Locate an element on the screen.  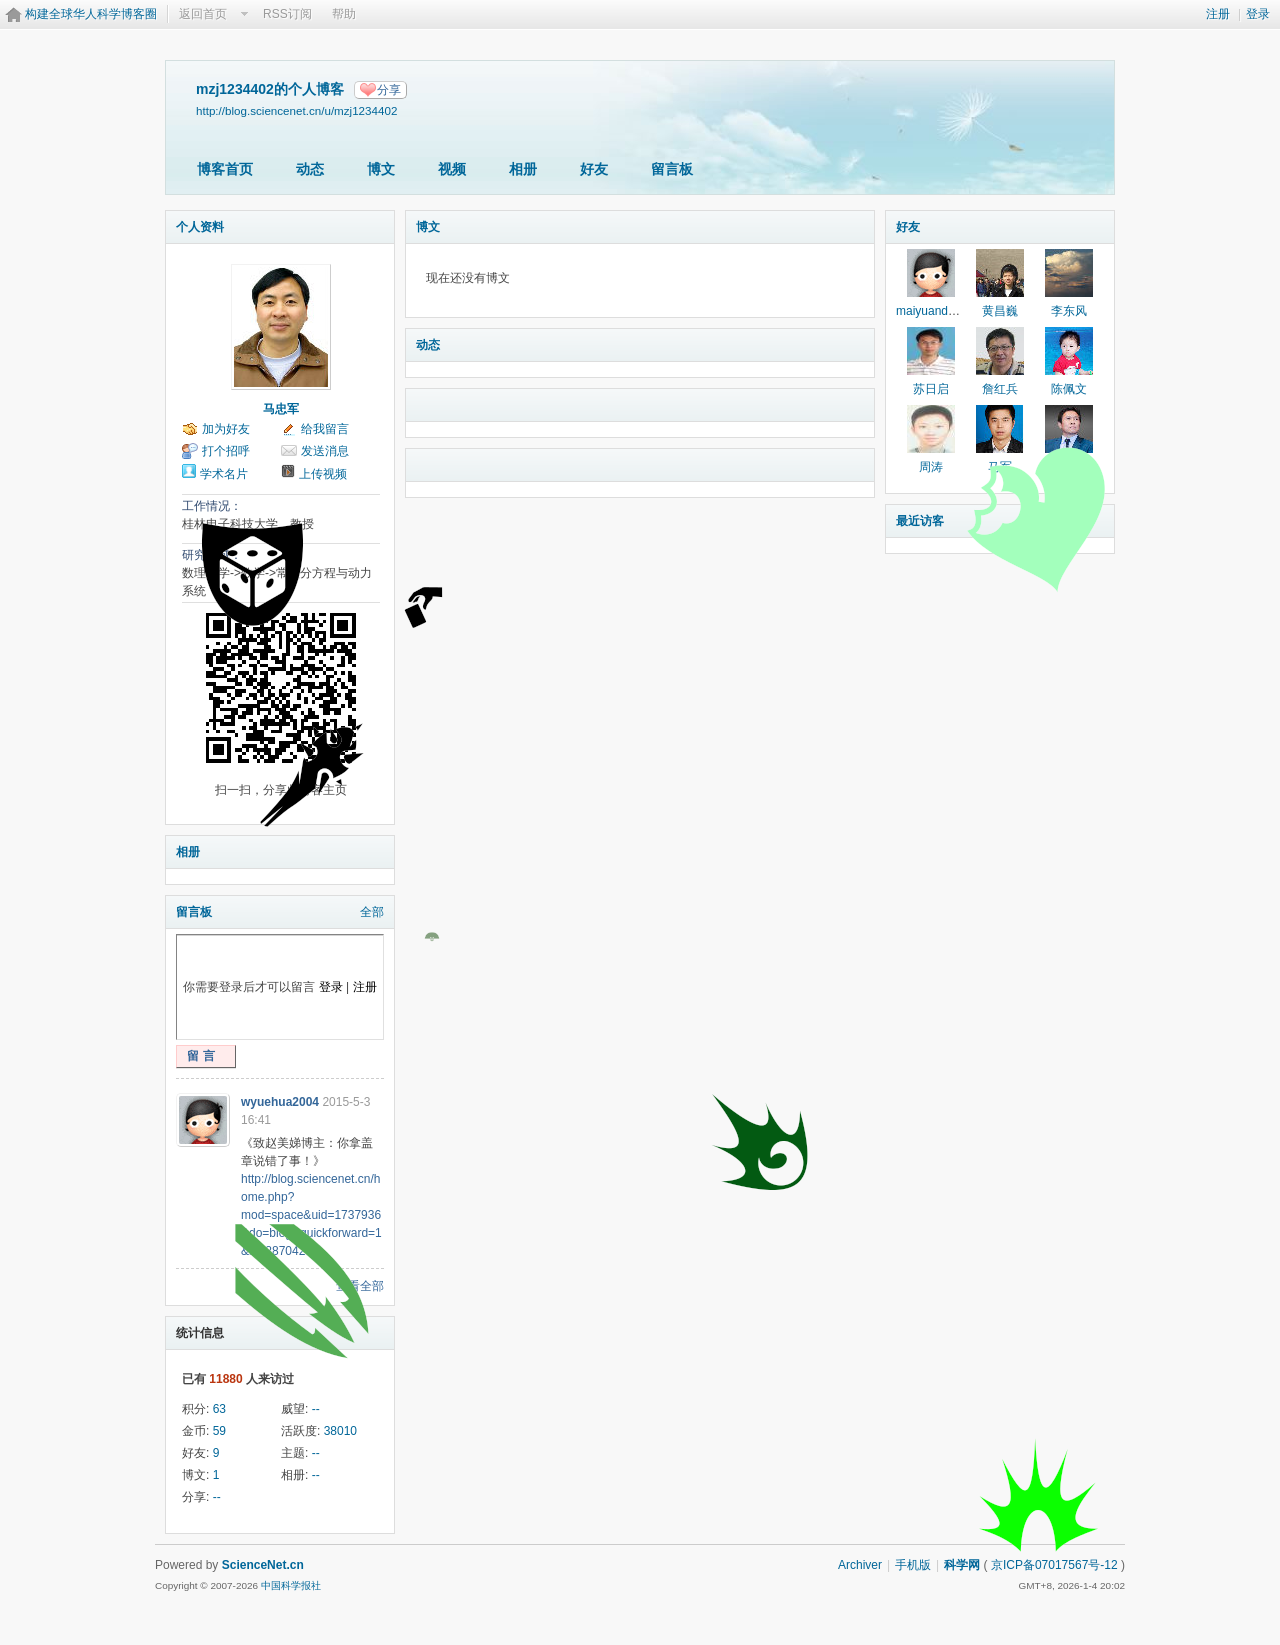
fishing equipment or tackle inventory is located at coordinates (300, 1290).